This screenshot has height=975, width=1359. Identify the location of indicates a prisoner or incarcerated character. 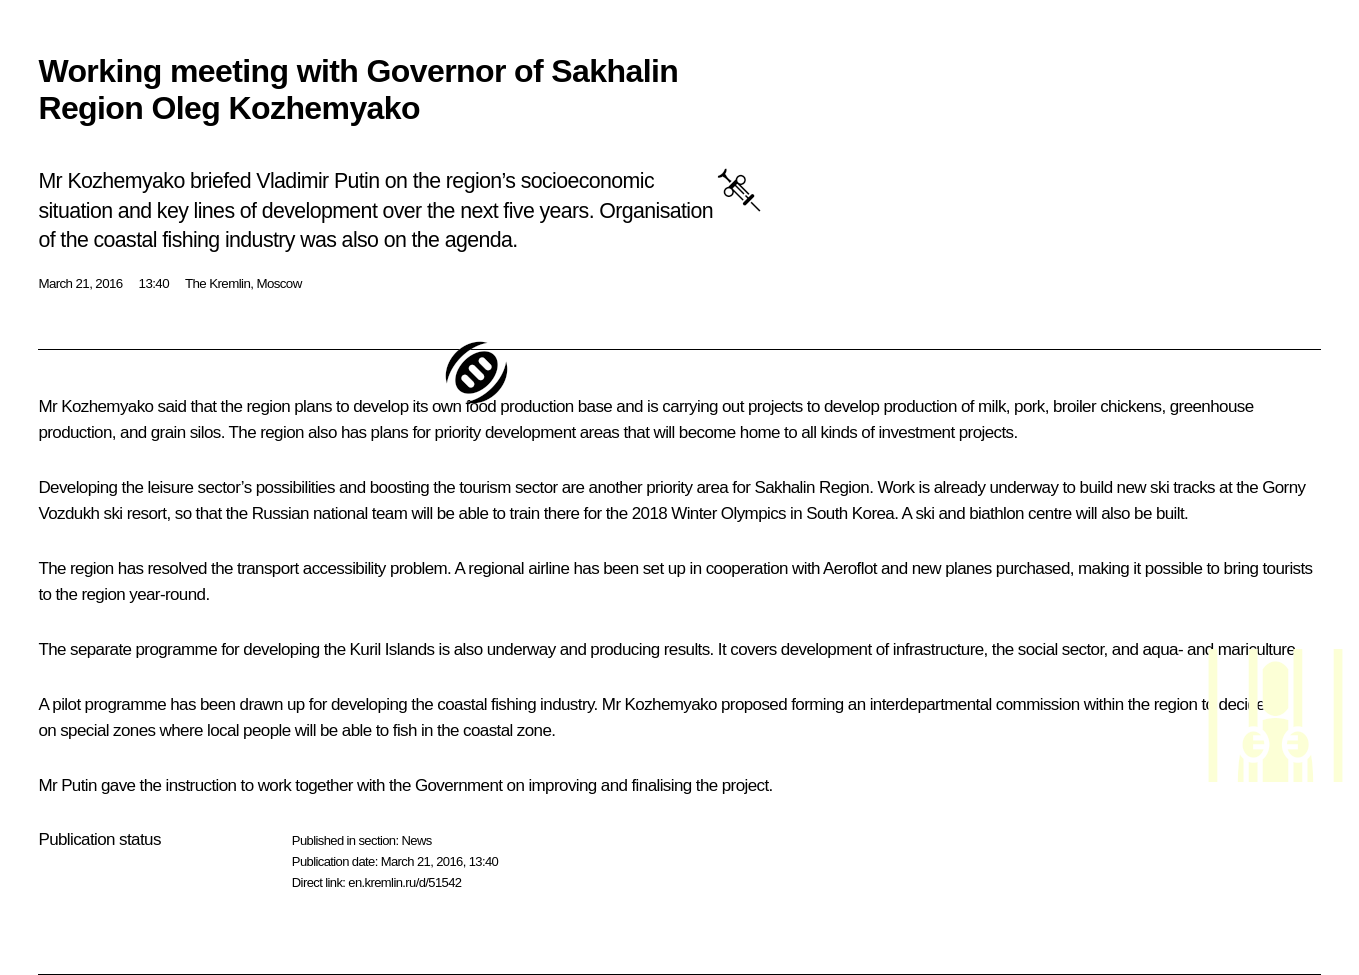
(1275, 715).